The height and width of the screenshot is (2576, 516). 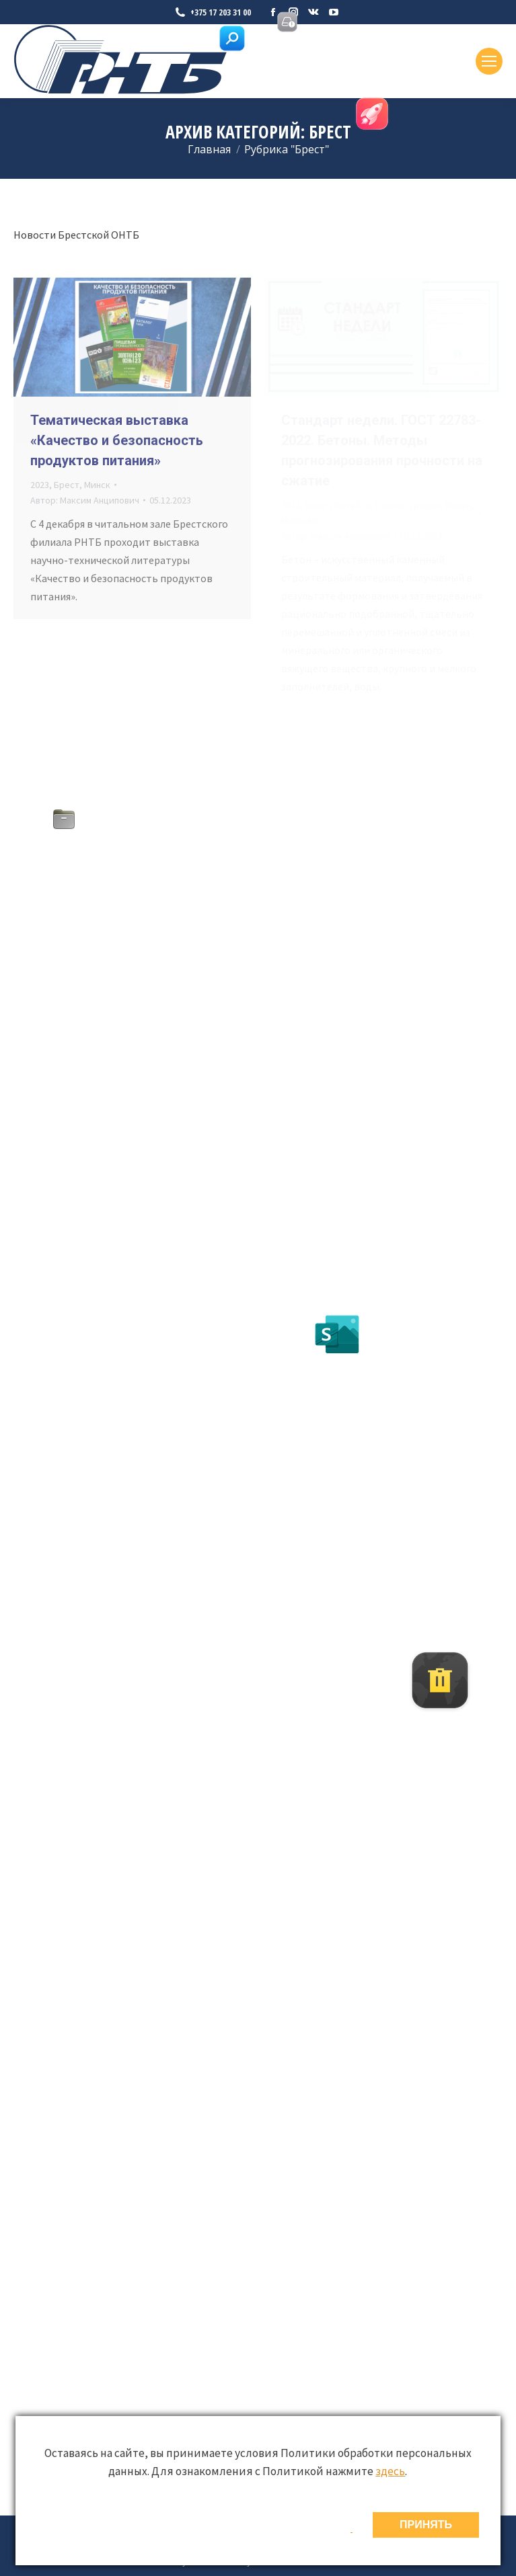 I want to click on open search settings or preferences, so click(x=232, y=38).